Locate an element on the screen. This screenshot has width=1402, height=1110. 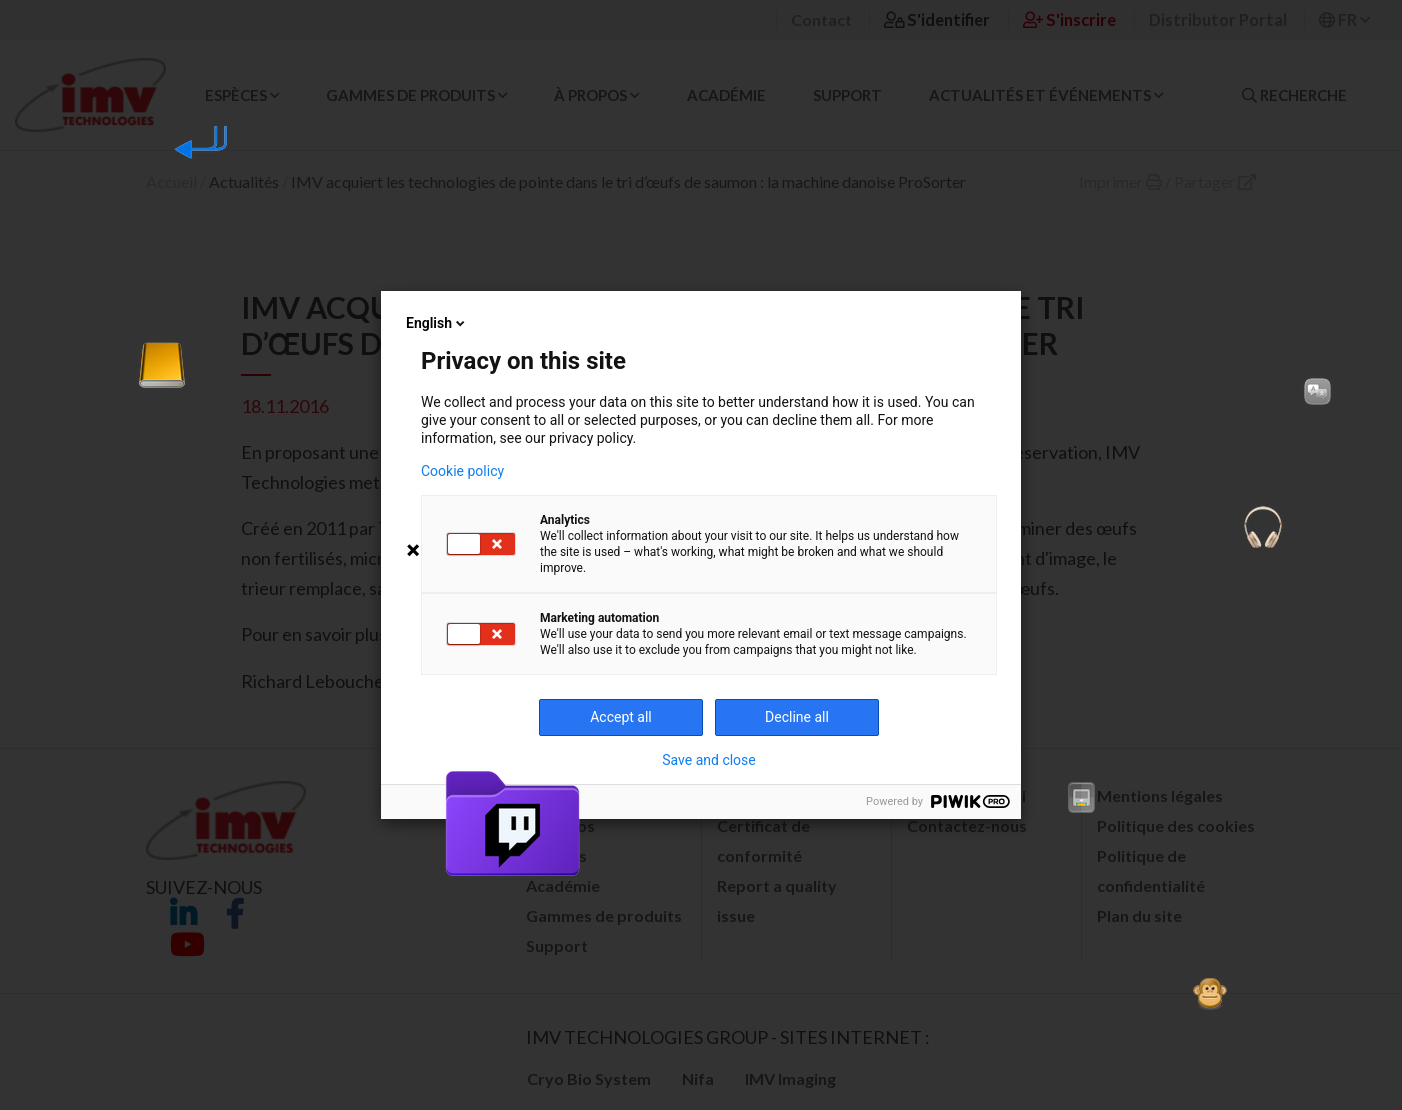
nintendo 64 rom file is located at coordinates (1081, 797).